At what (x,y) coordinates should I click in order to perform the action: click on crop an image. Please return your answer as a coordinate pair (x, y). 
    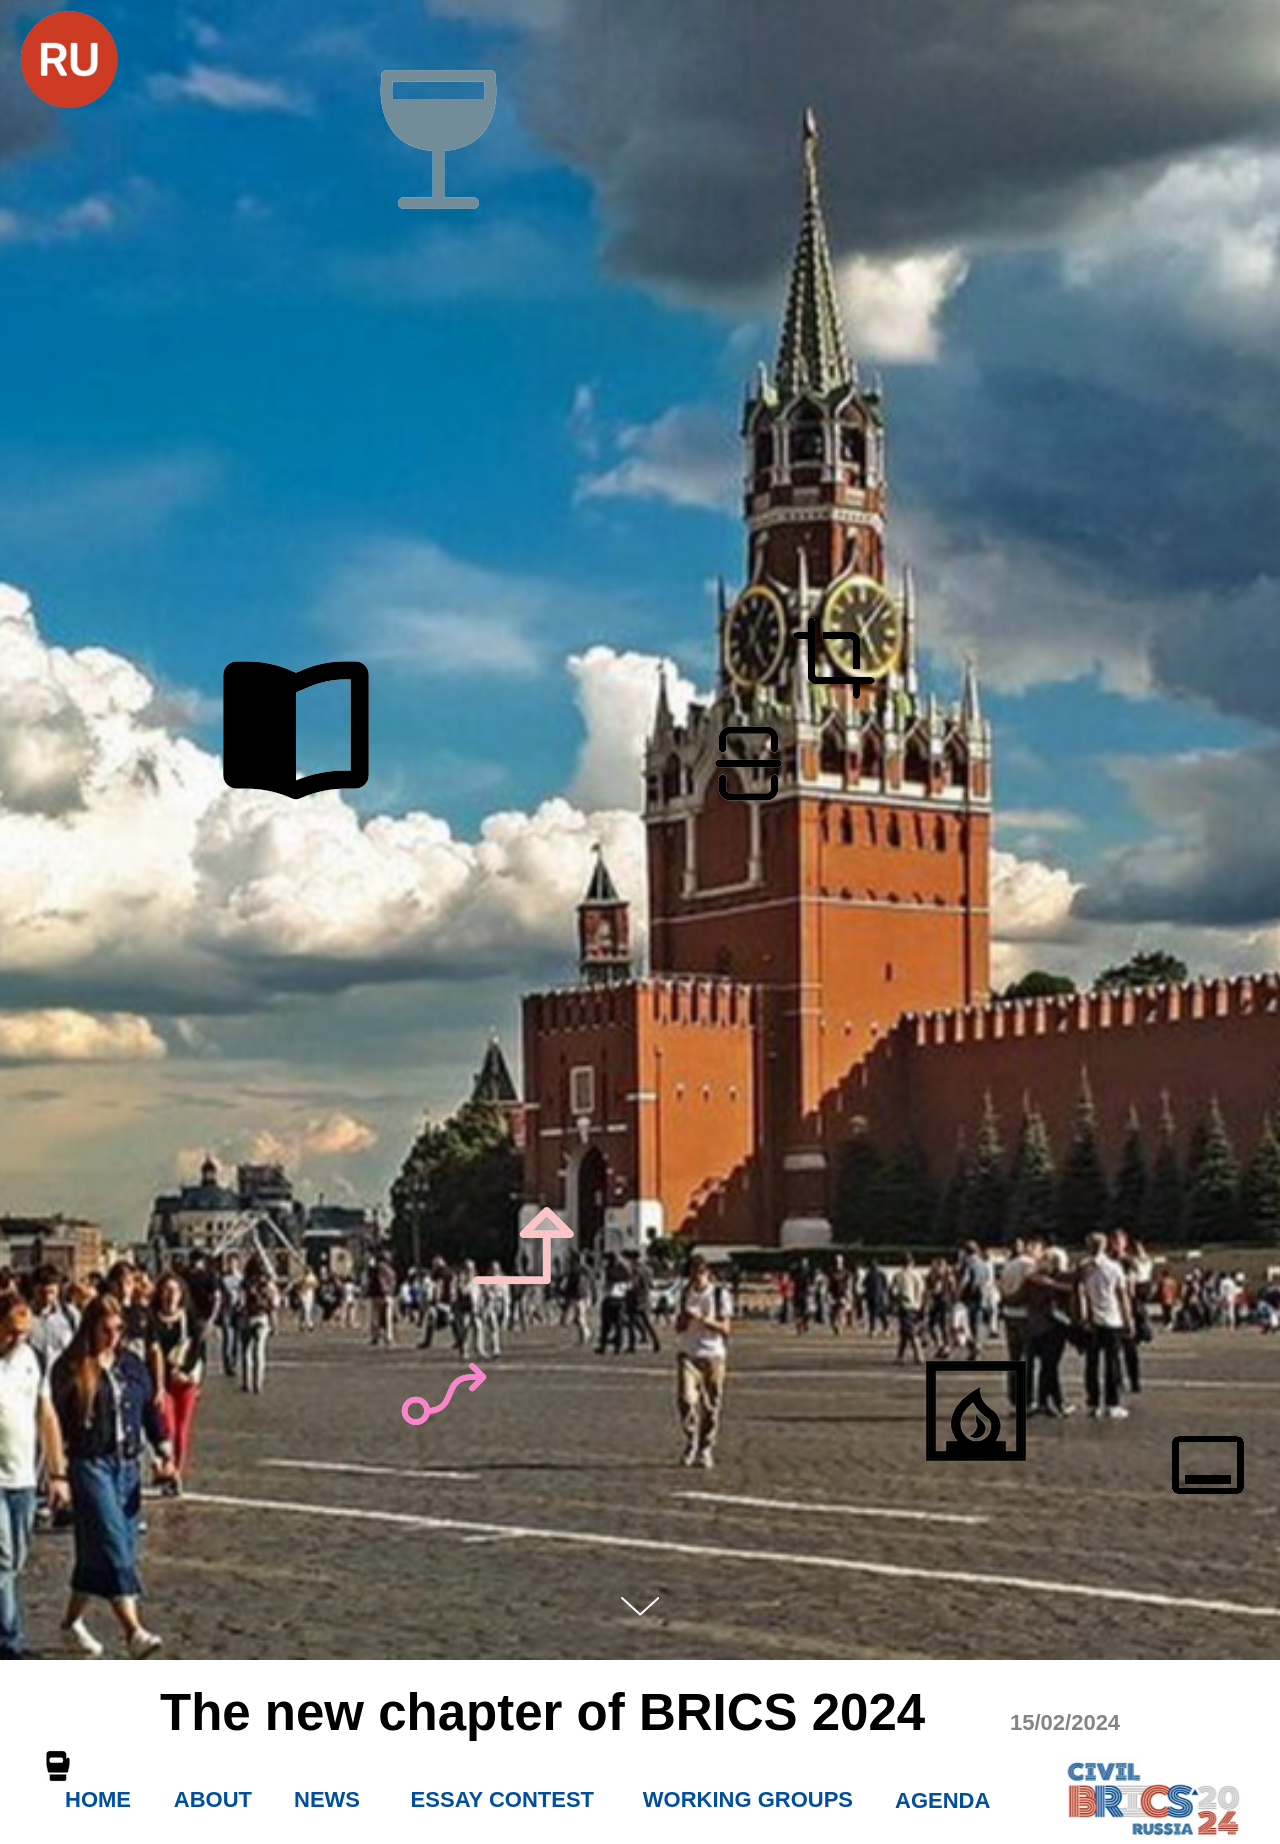
    Looking at the image, I should click on (834, 658).